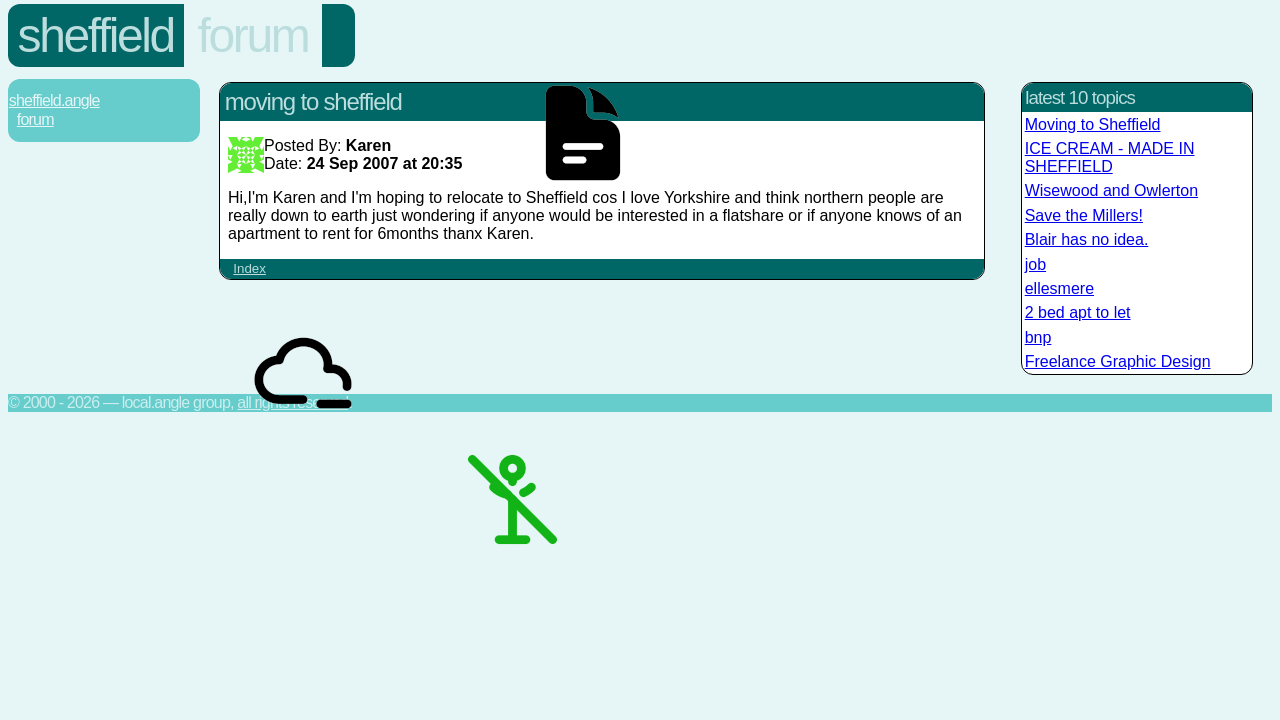 The width and height of the screenshot is (1280, 720). Describe the element at coordinates (512, 499) in the screenshot. I see `disable wardrobe or clothing display feature` at that location.